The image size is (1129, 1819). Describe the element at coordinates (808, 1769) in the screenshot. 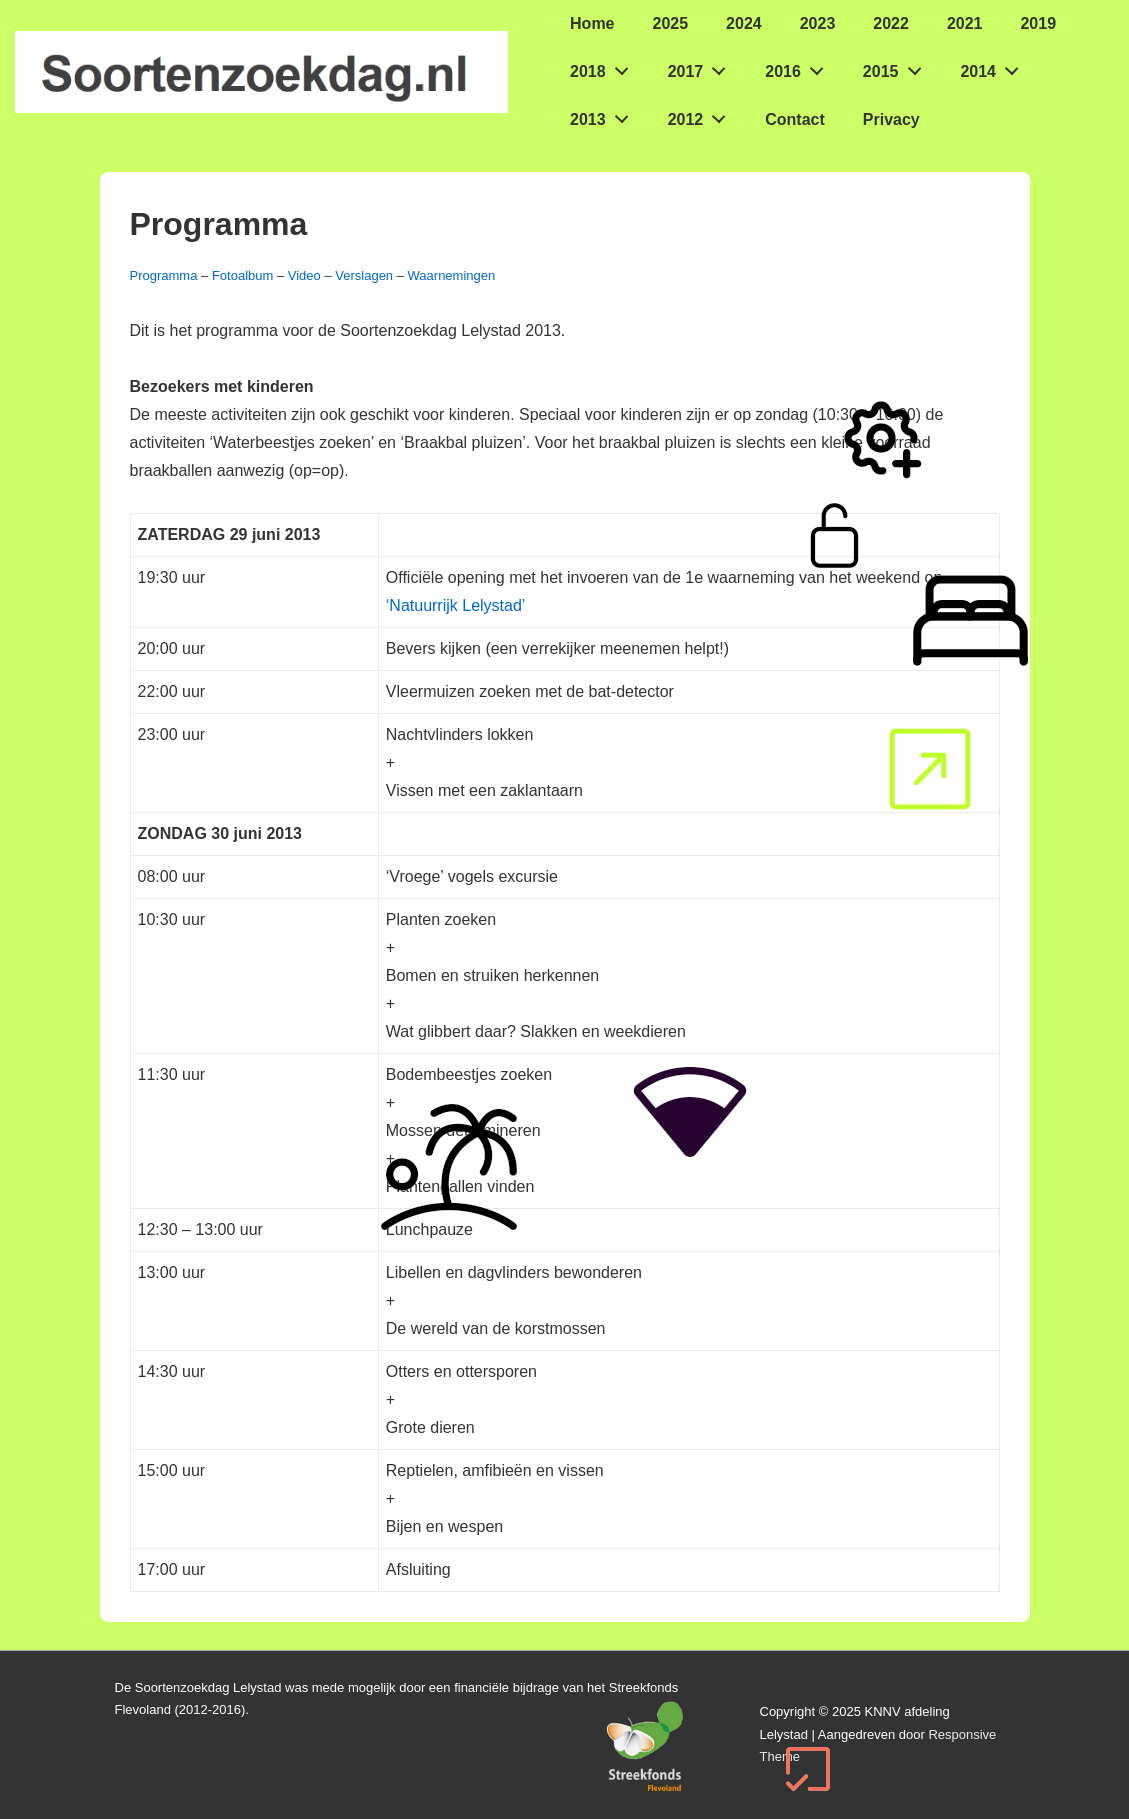

I see `mark task as complete` at that location.